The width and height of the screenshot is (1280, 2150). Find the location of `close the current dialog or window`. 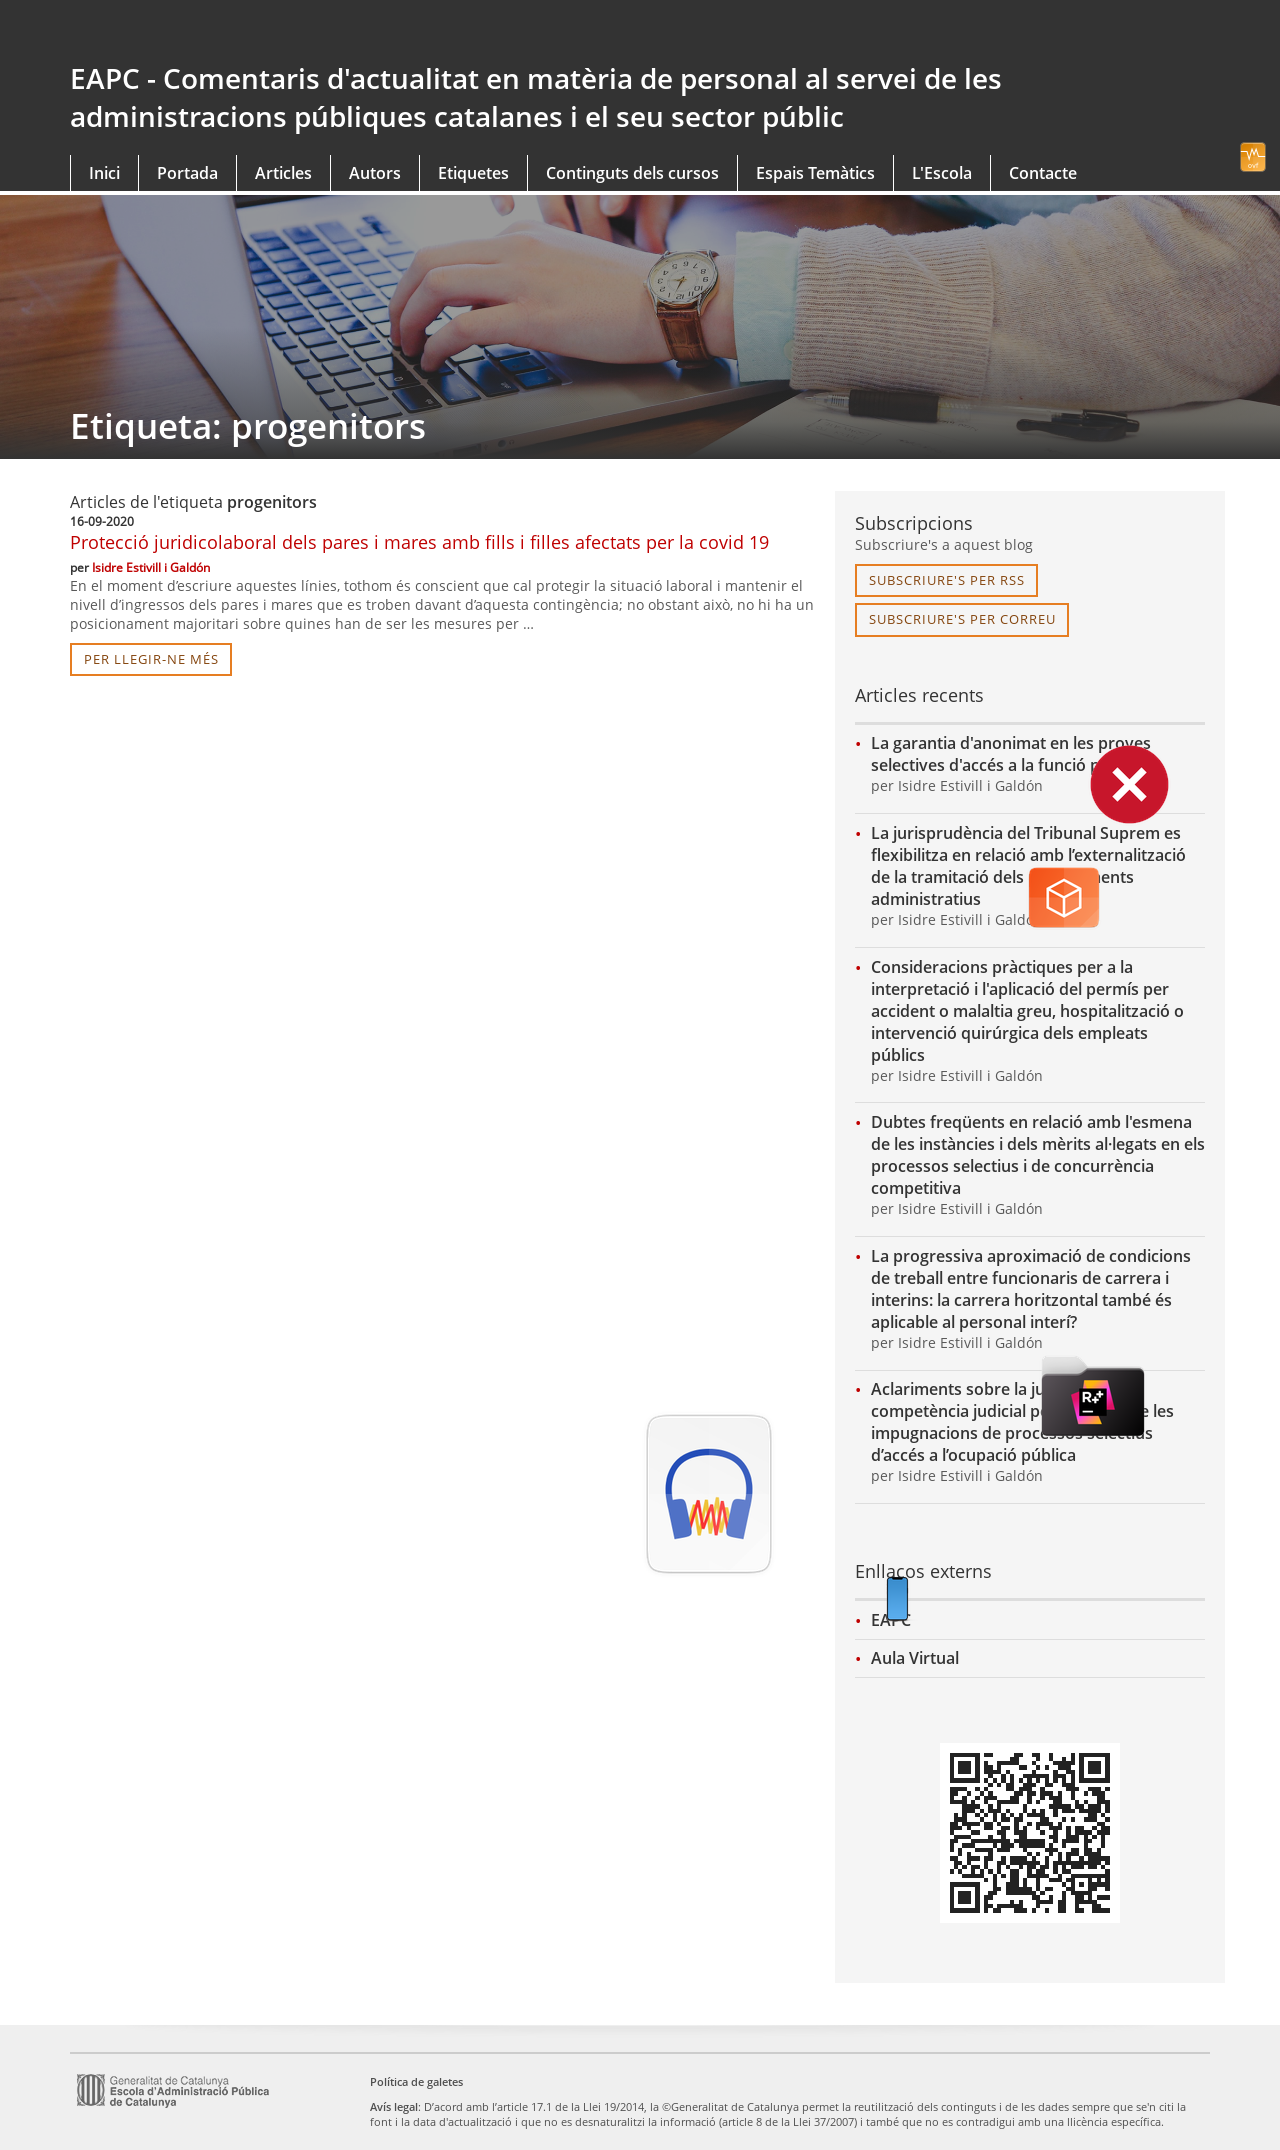

close the current dialog or window is located at coordinates (1129, 784).